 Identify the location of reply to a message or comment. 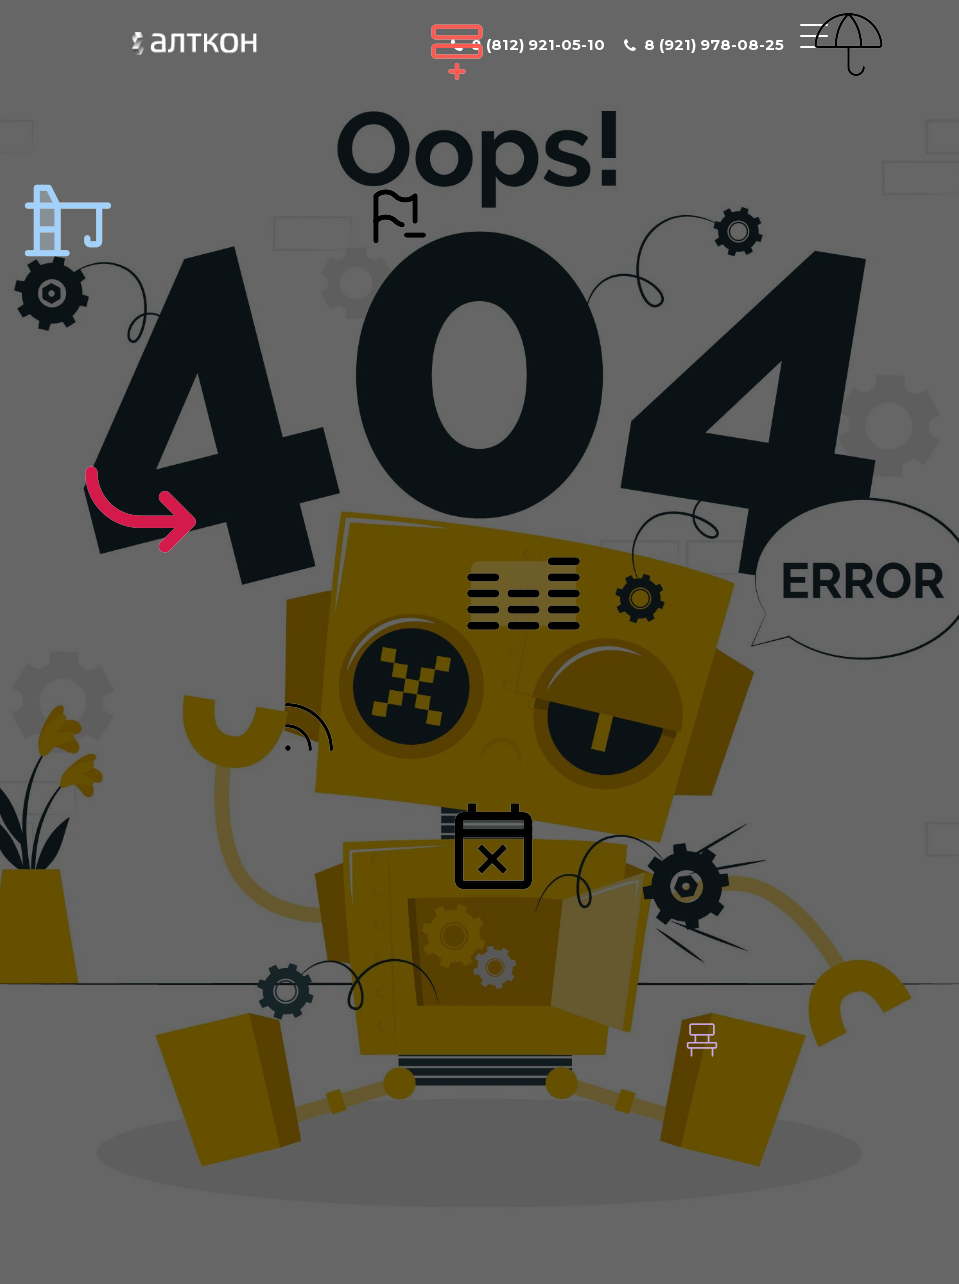
(140, 509).